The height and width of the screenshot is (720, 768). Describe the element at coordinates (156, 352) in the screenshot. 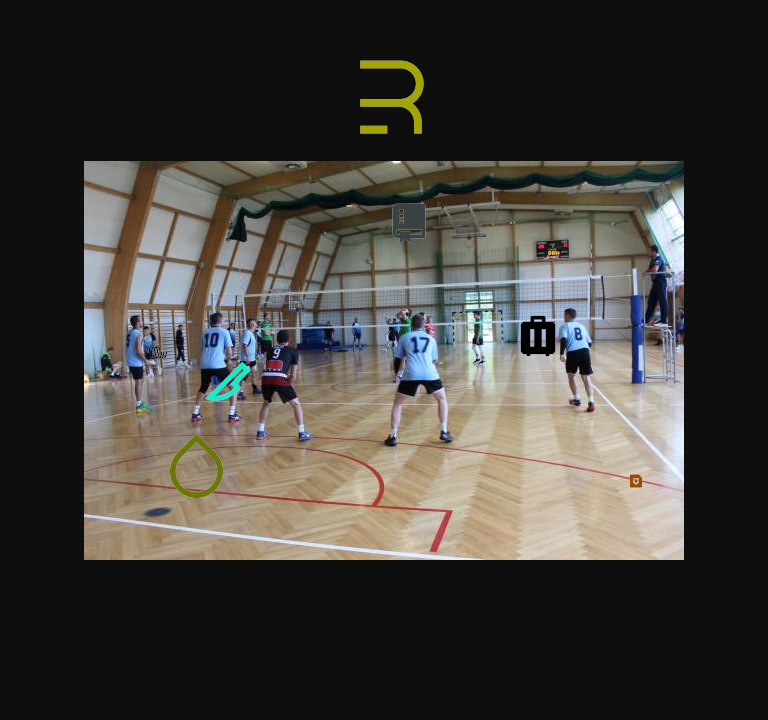

I see `victron energy brand logo` at that location.